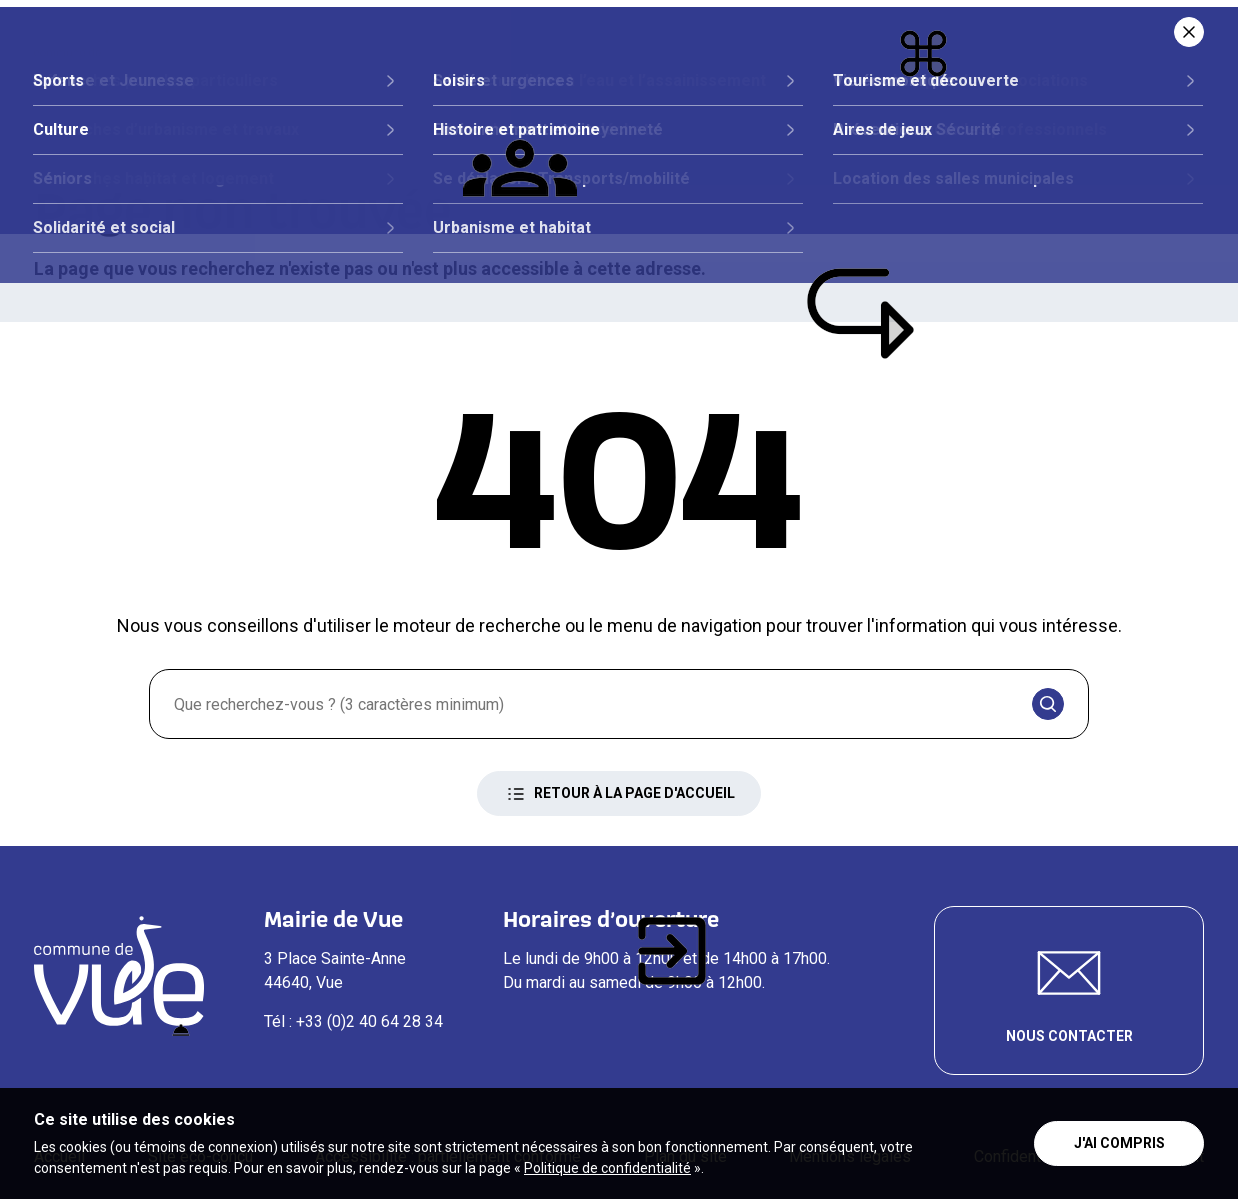 The width and height of the screenshot is (1238, 1199). What do you see at coordinates (520, 168) in the screenshot?
I see `view or manage groups` at bounding box center [520, 168].